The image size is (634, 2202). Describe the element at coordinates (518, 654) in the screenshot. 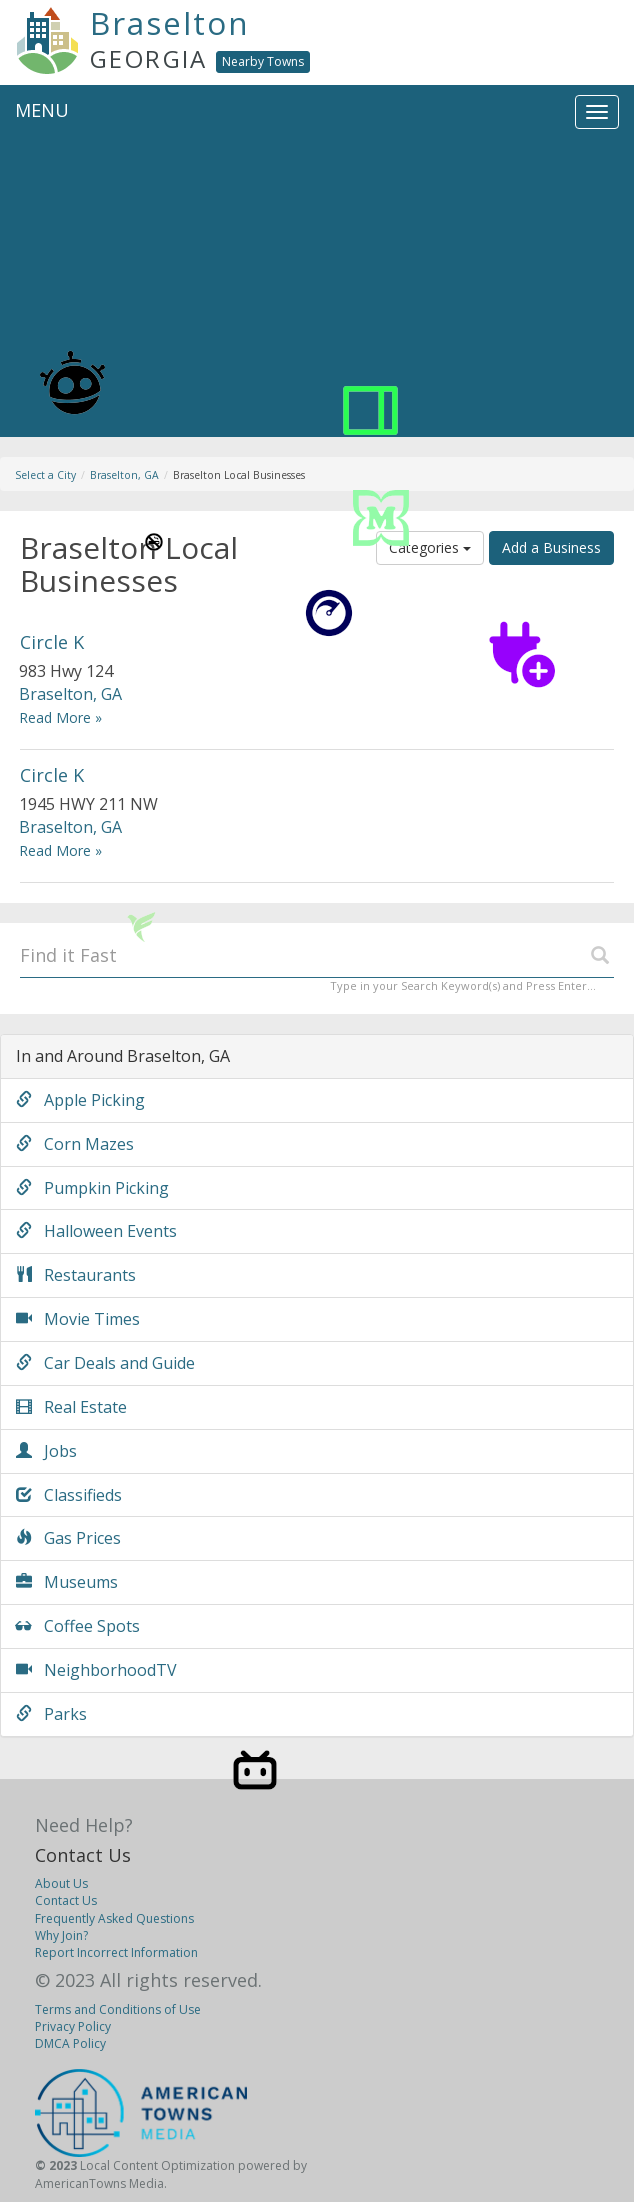

I see `add a new power connection or device` at that location.